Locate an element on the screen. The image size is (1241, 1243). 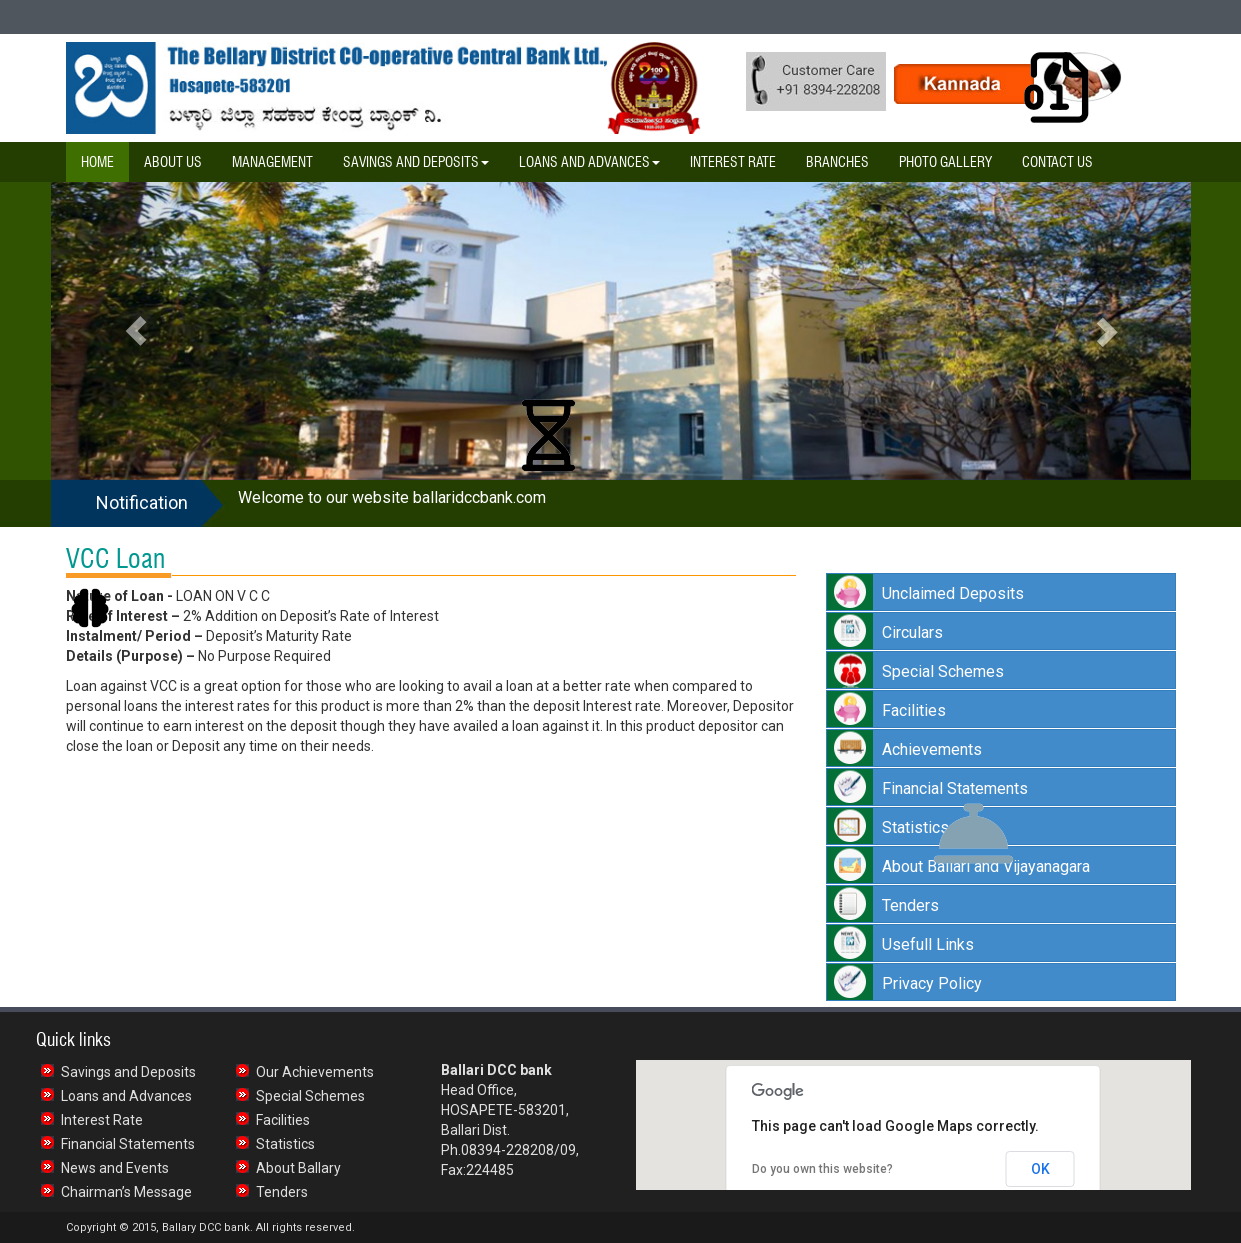
view a binary or data file is located at coordinates (1059, 87).